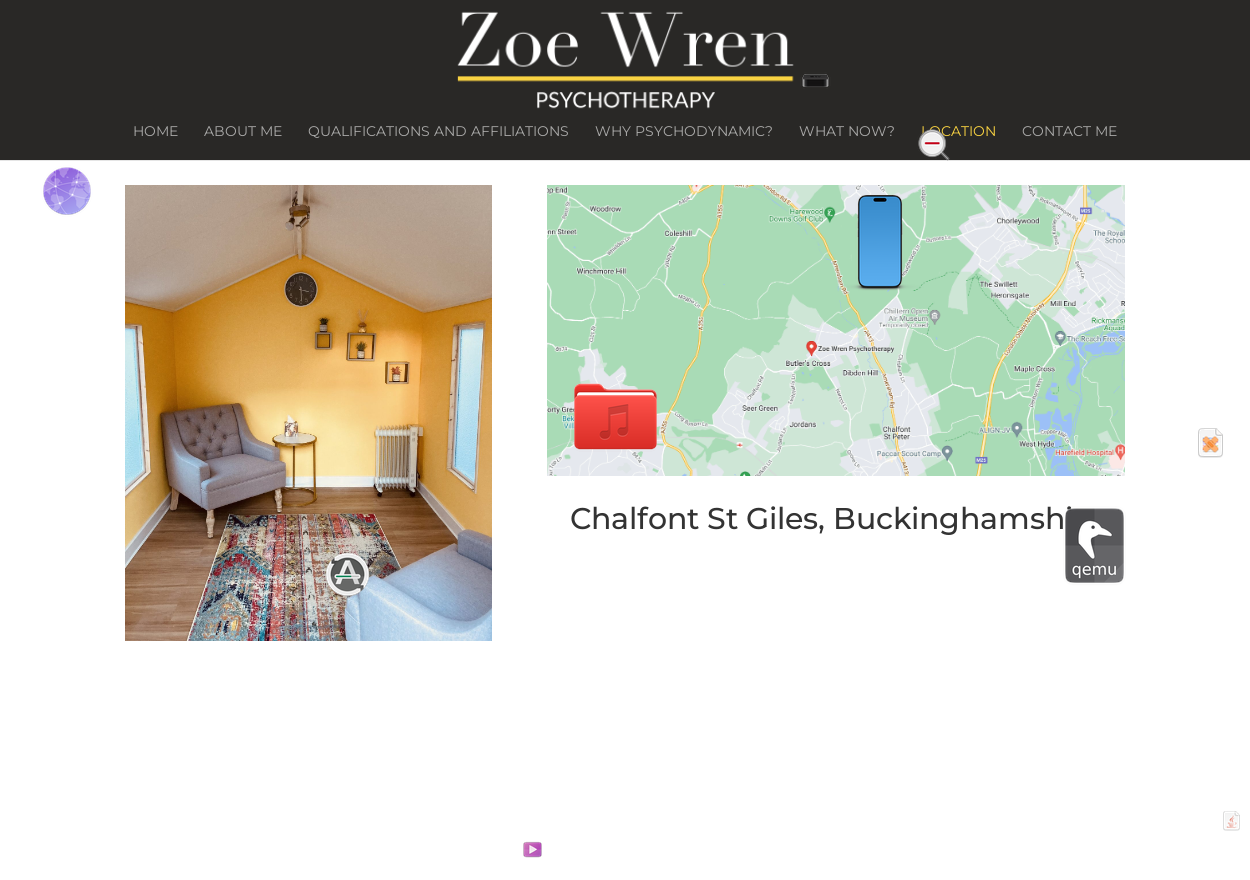 The width and height of the screenshot is (1250, 880). What do you see at coordinates (815, 76) in the screenshot?
I see `apple tv device icon` at bounding box center [815, 76].